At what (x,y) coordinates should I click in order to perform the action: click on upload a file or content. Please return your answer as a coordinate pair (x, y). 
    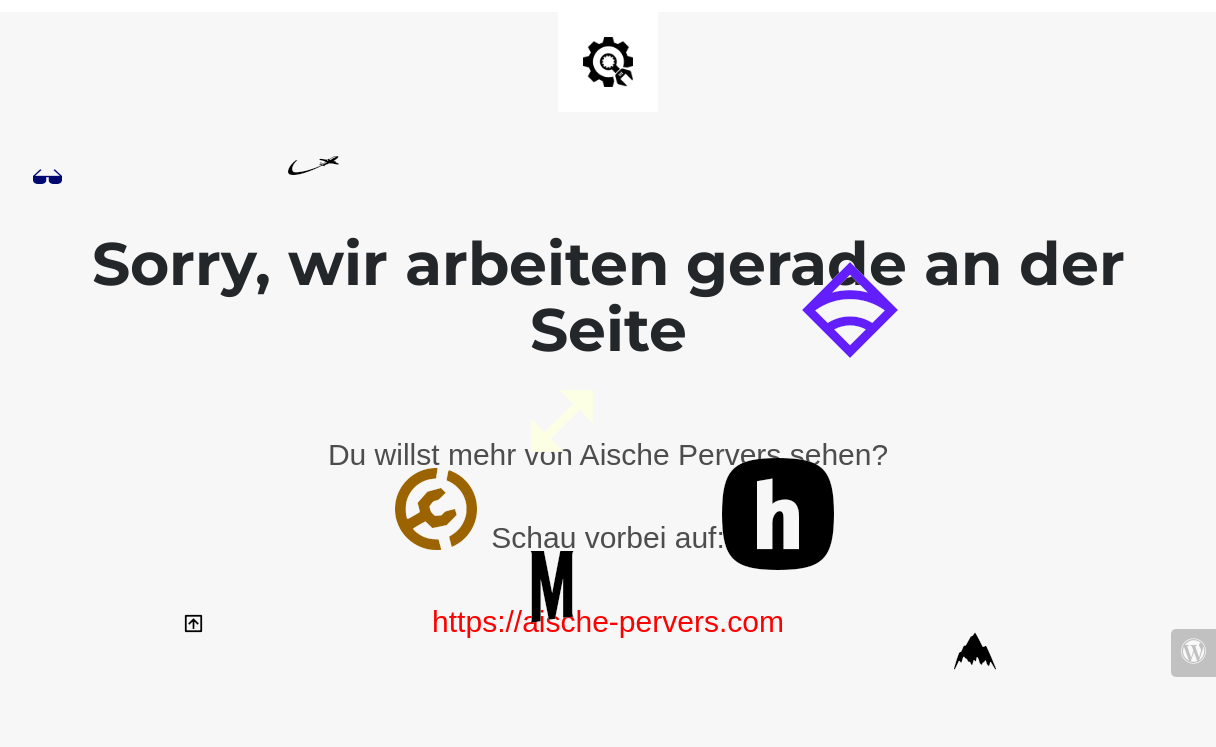
    Looking at the image, I should click on (193, 623).